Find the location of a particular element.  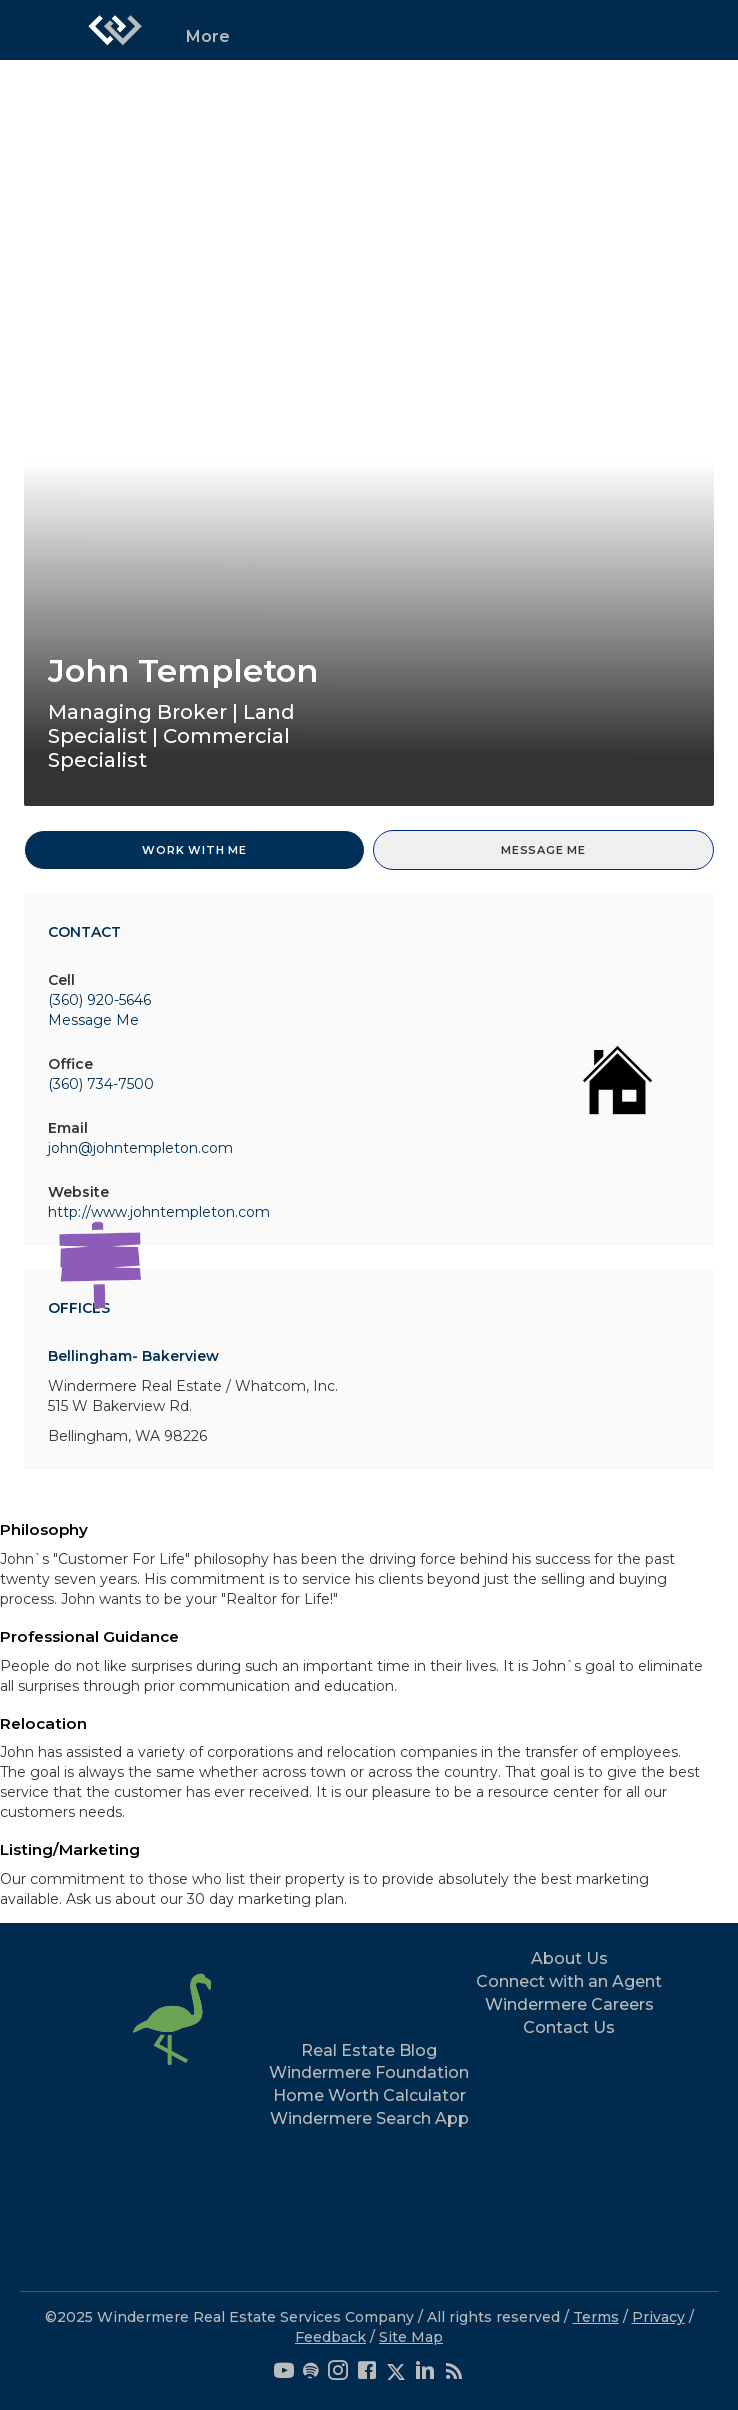

decorative flamingo icon for tropical or summer-themed content is located at coordinates (172, 2019).